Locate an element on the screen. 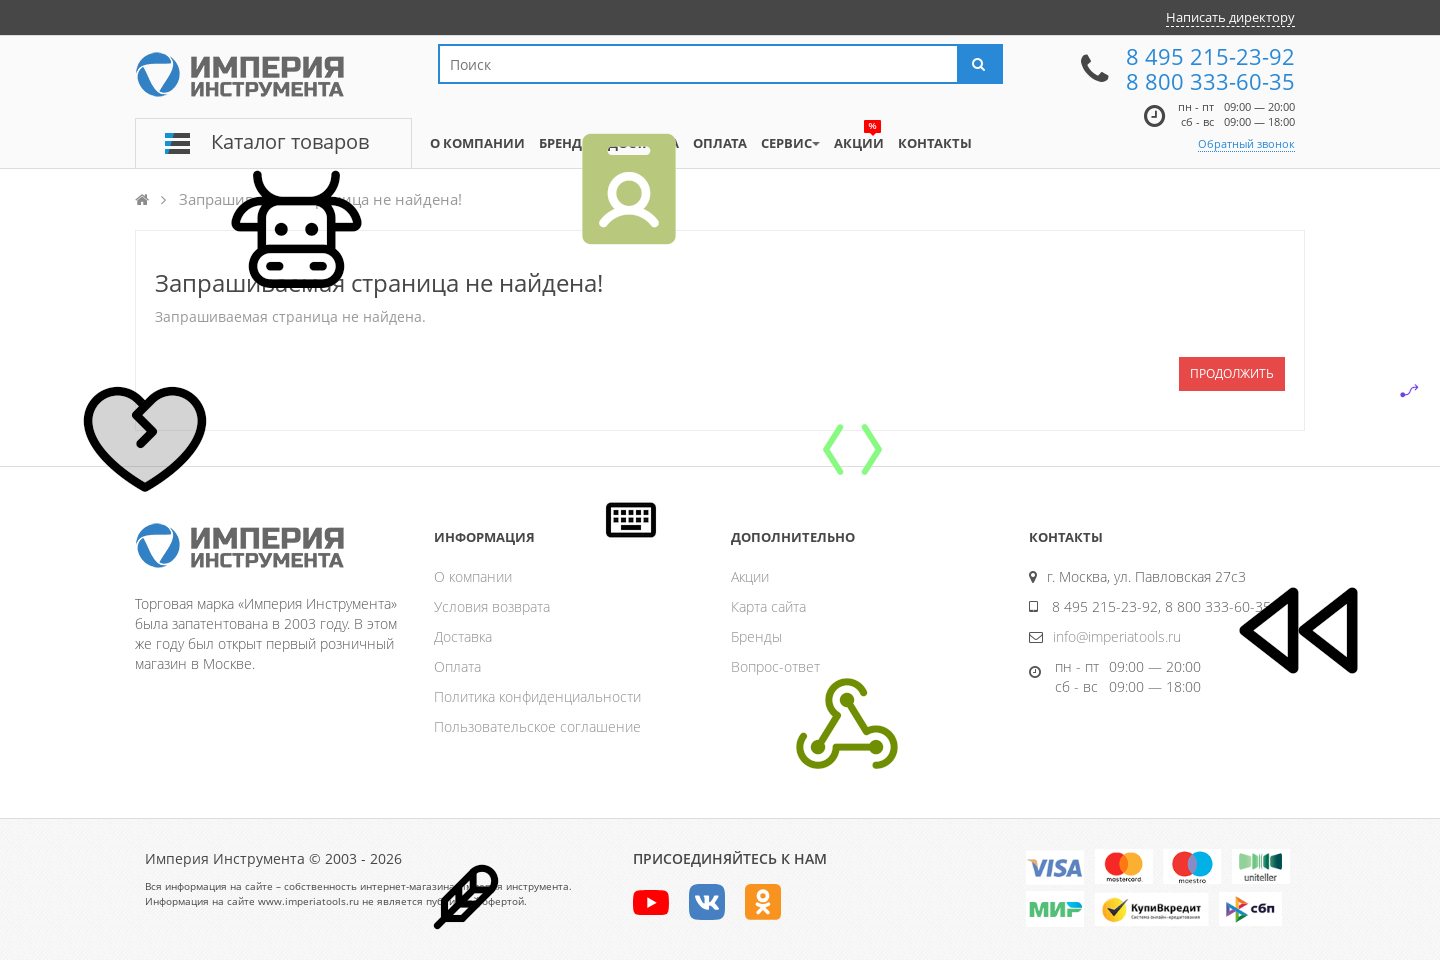 This screenshot has width=1440, height=960. compose a new message or note is located at coordinates (466, 897).